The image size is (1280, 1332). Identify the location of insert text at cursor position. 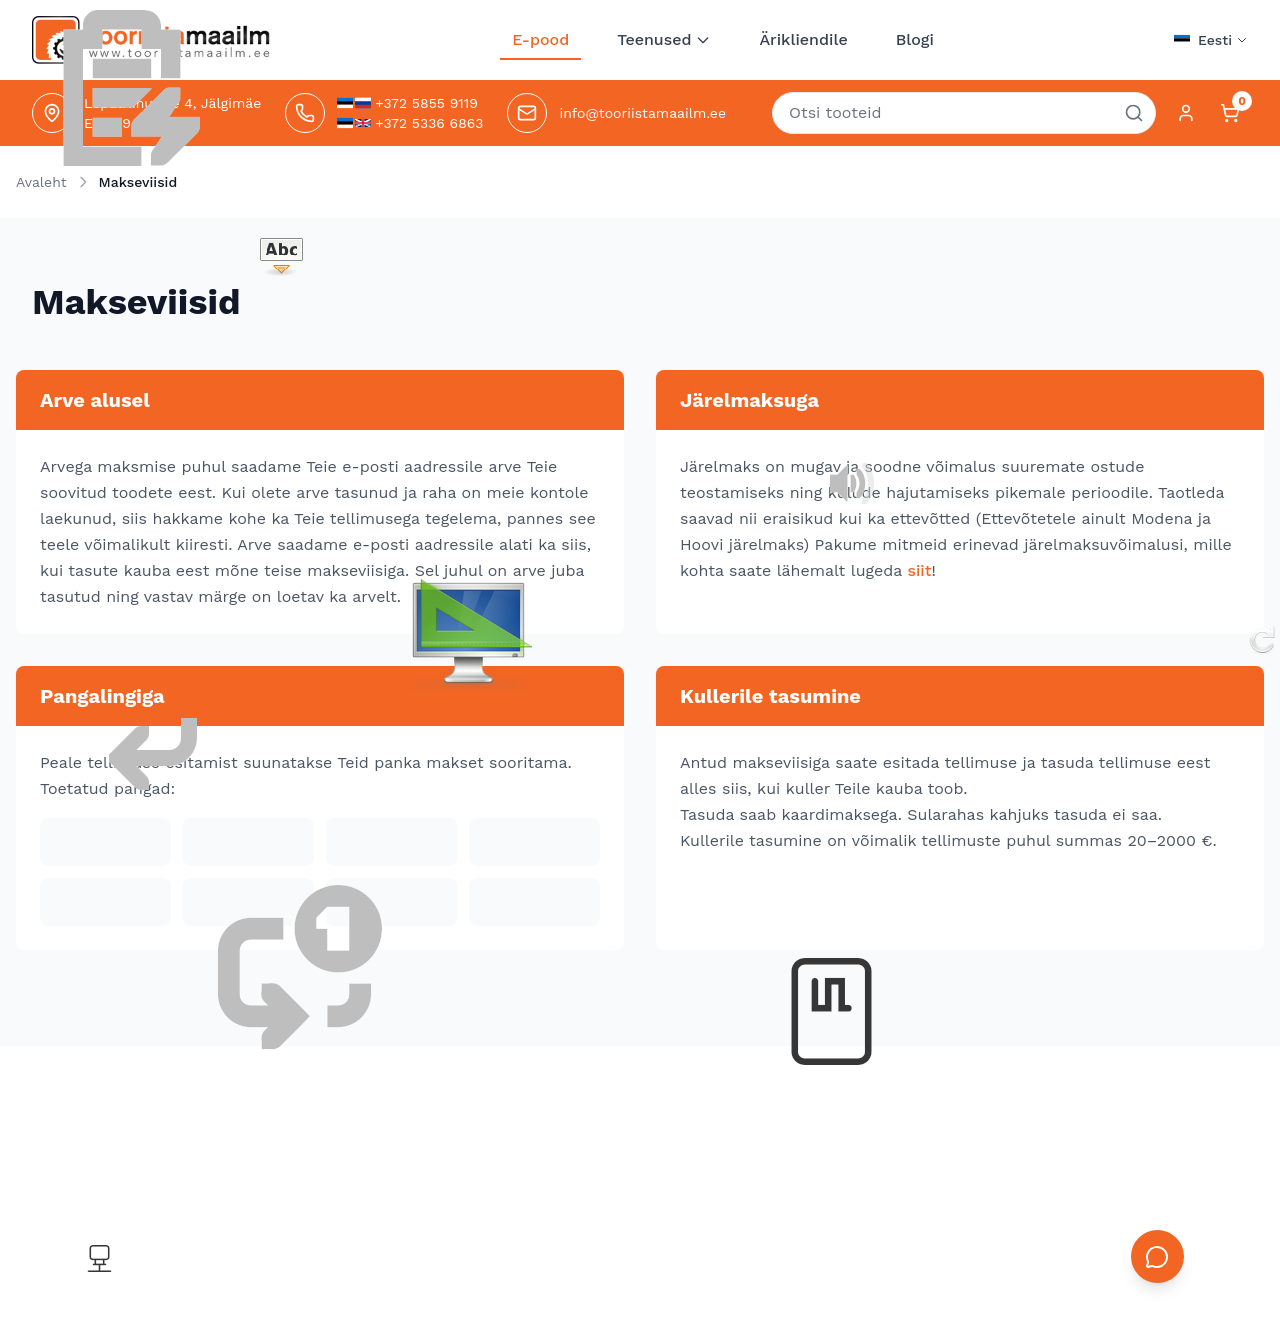
(281, 254).